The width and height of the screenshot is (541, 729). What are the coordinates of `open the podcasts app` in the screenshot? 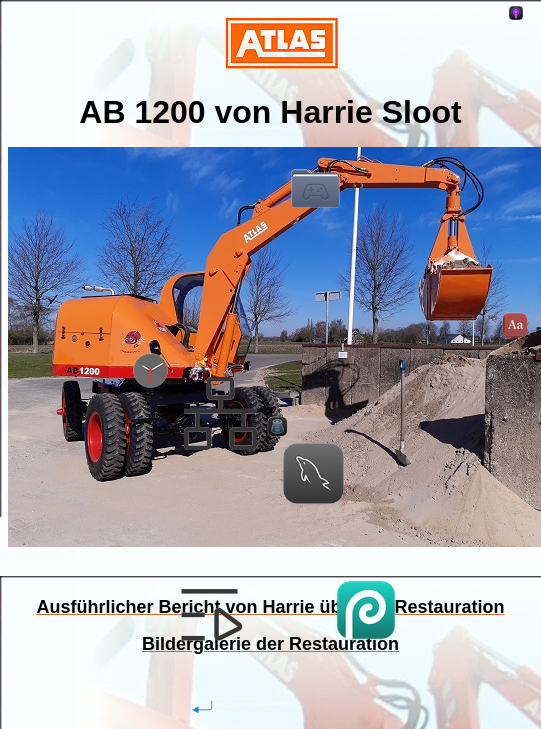 It's located at (516, 13).